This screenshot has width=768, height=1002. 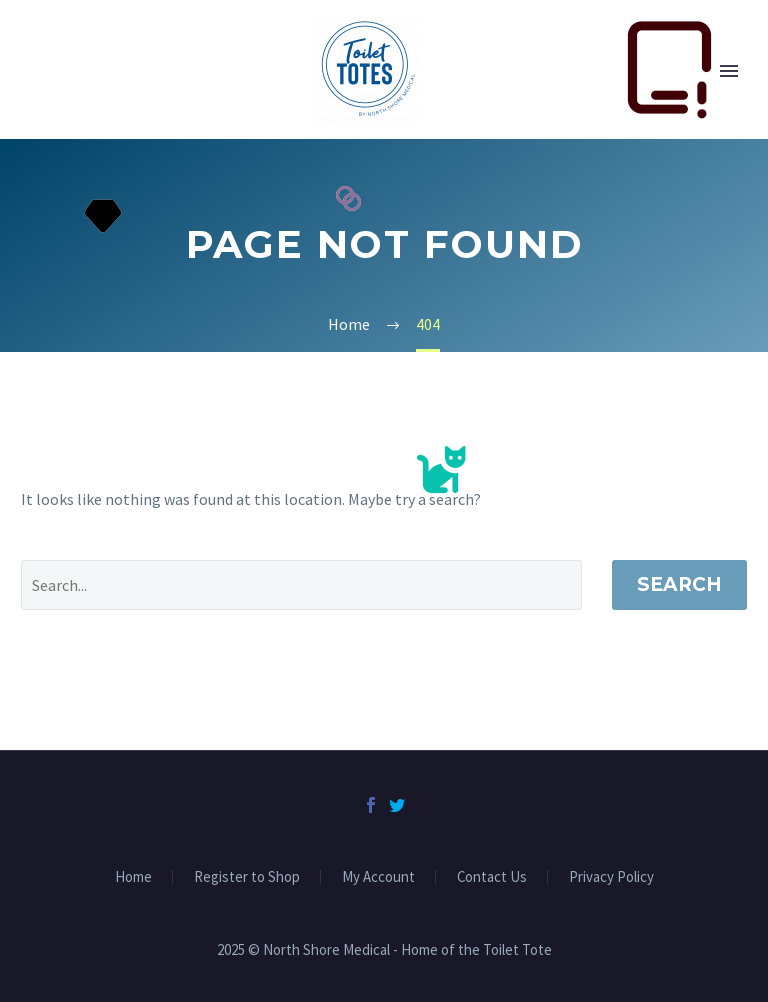 What do you see at coordinates (440, 469) in the screenshot?
I see `view pet-related content or services` at bounding box center [440, 469].